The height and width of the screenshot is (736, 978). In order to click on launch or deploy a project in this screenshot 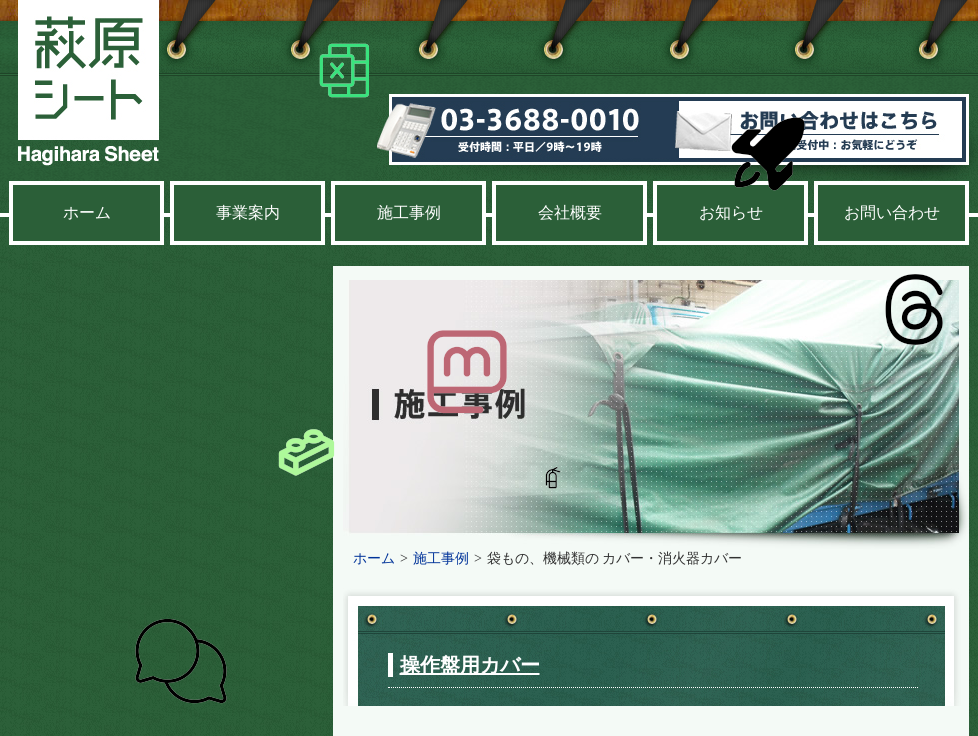, I will do `click(769, 152)`.